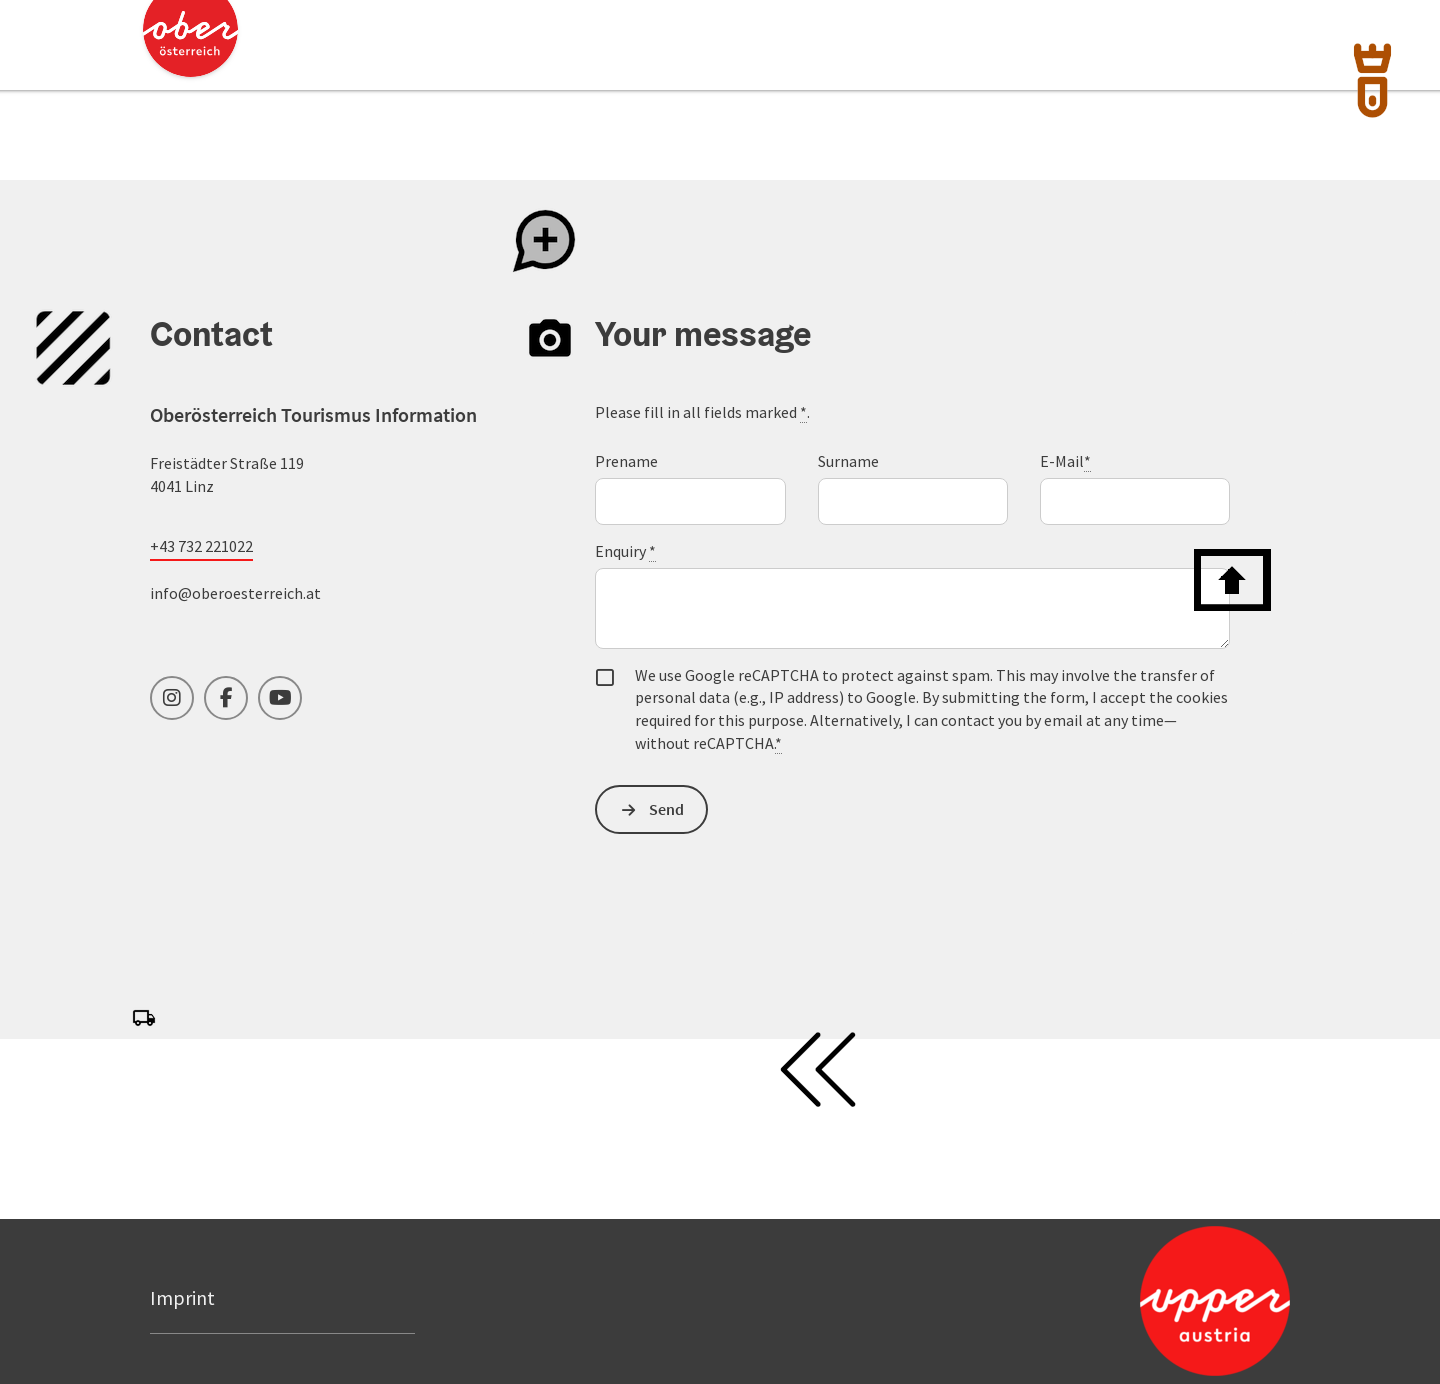  I want to click on present to all or share screen, so click(1232, 580).